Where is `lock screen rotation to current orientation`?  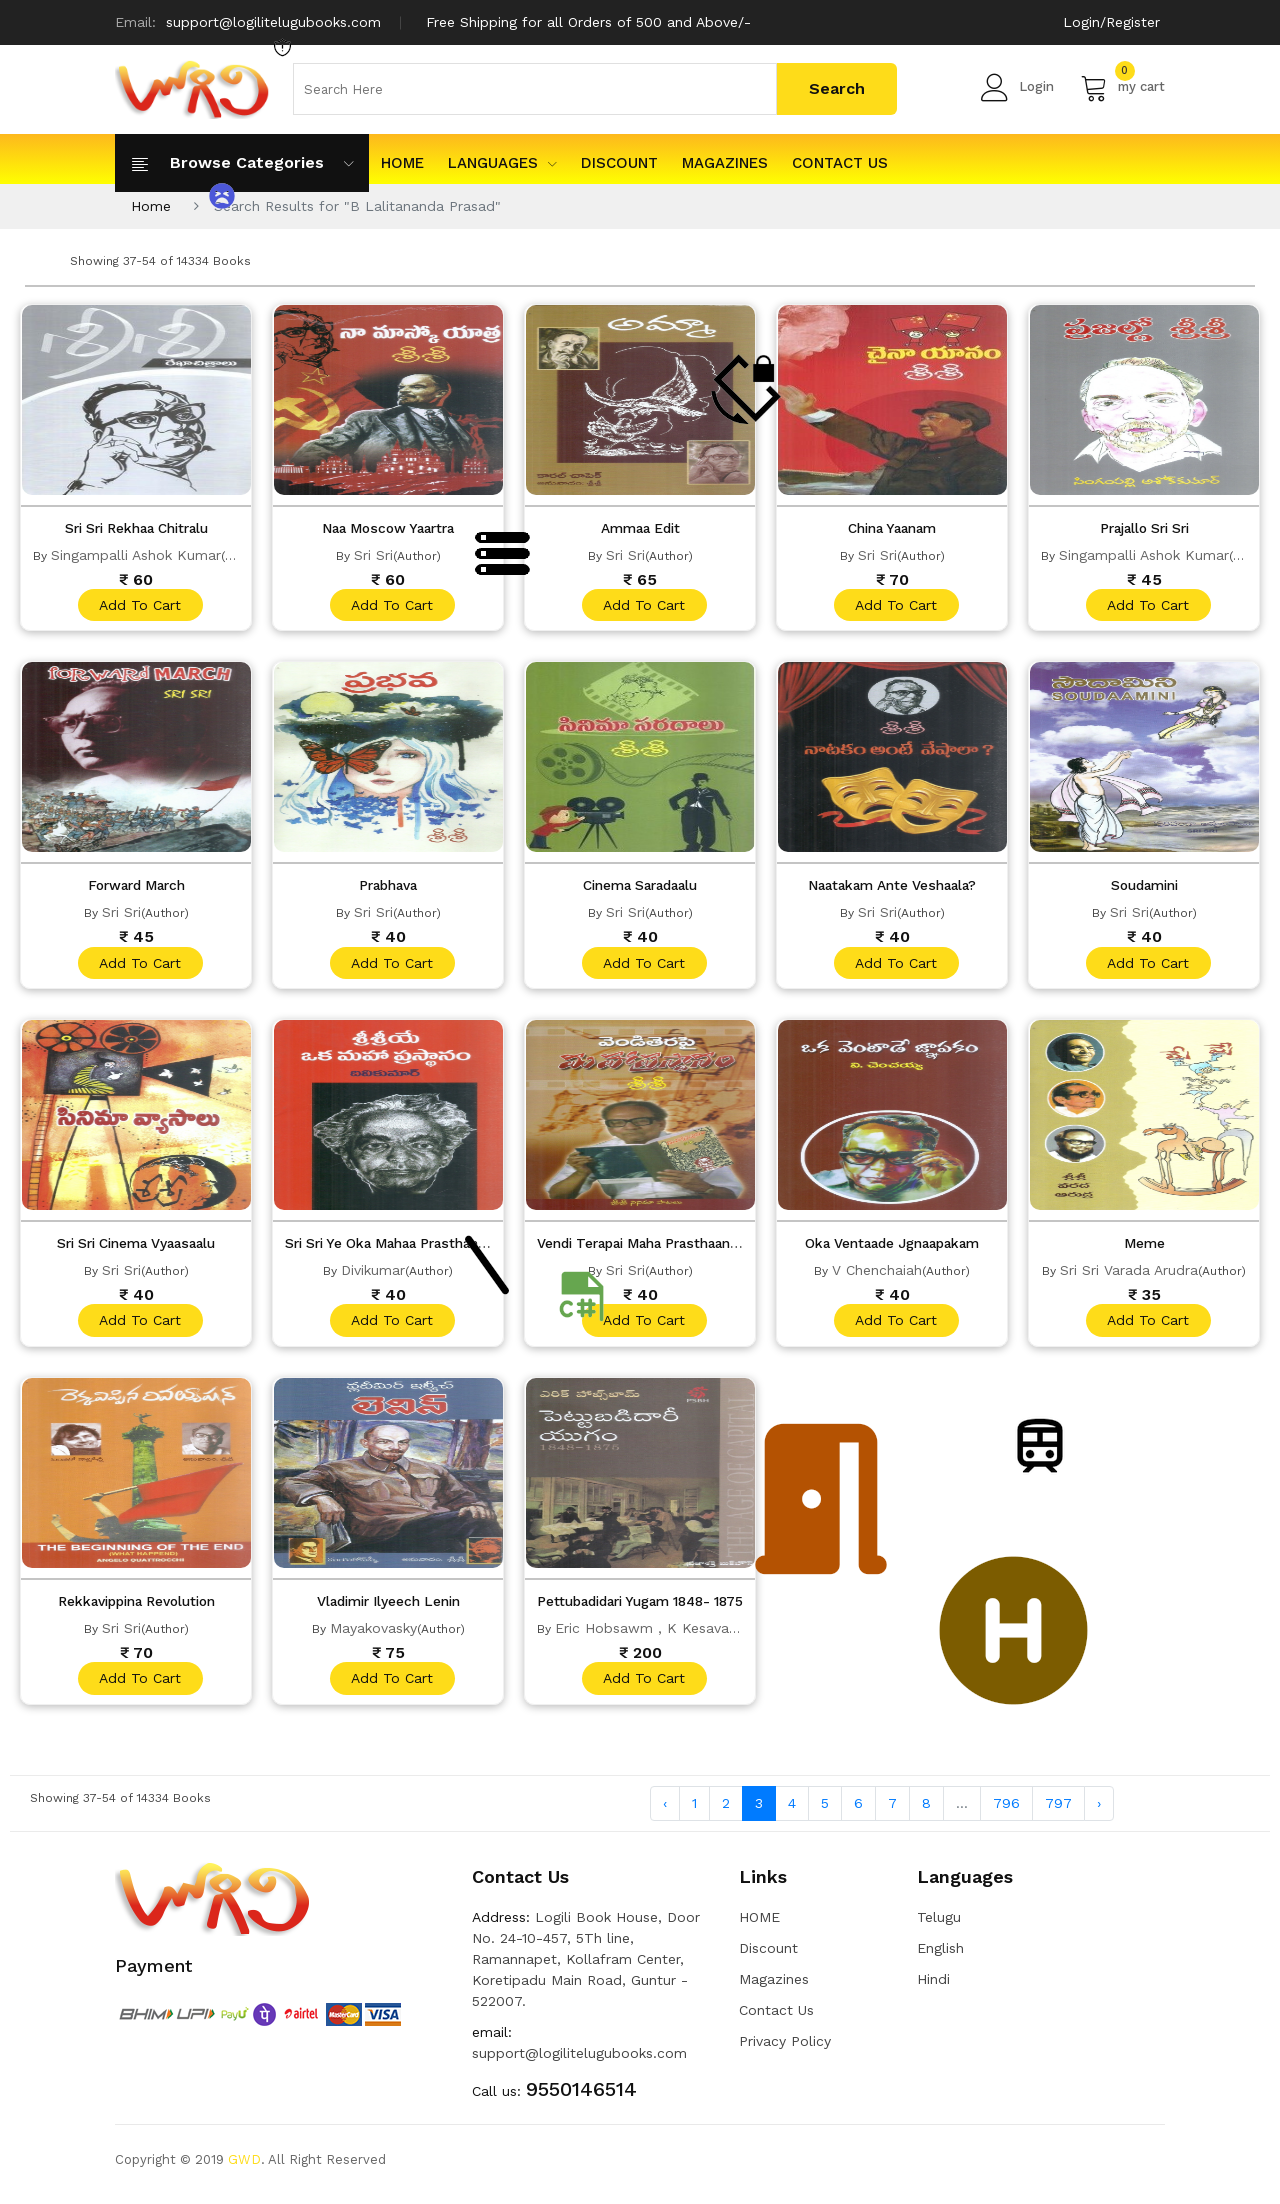 lock screen rotation to current orientation is located at coordinates (747, 388).